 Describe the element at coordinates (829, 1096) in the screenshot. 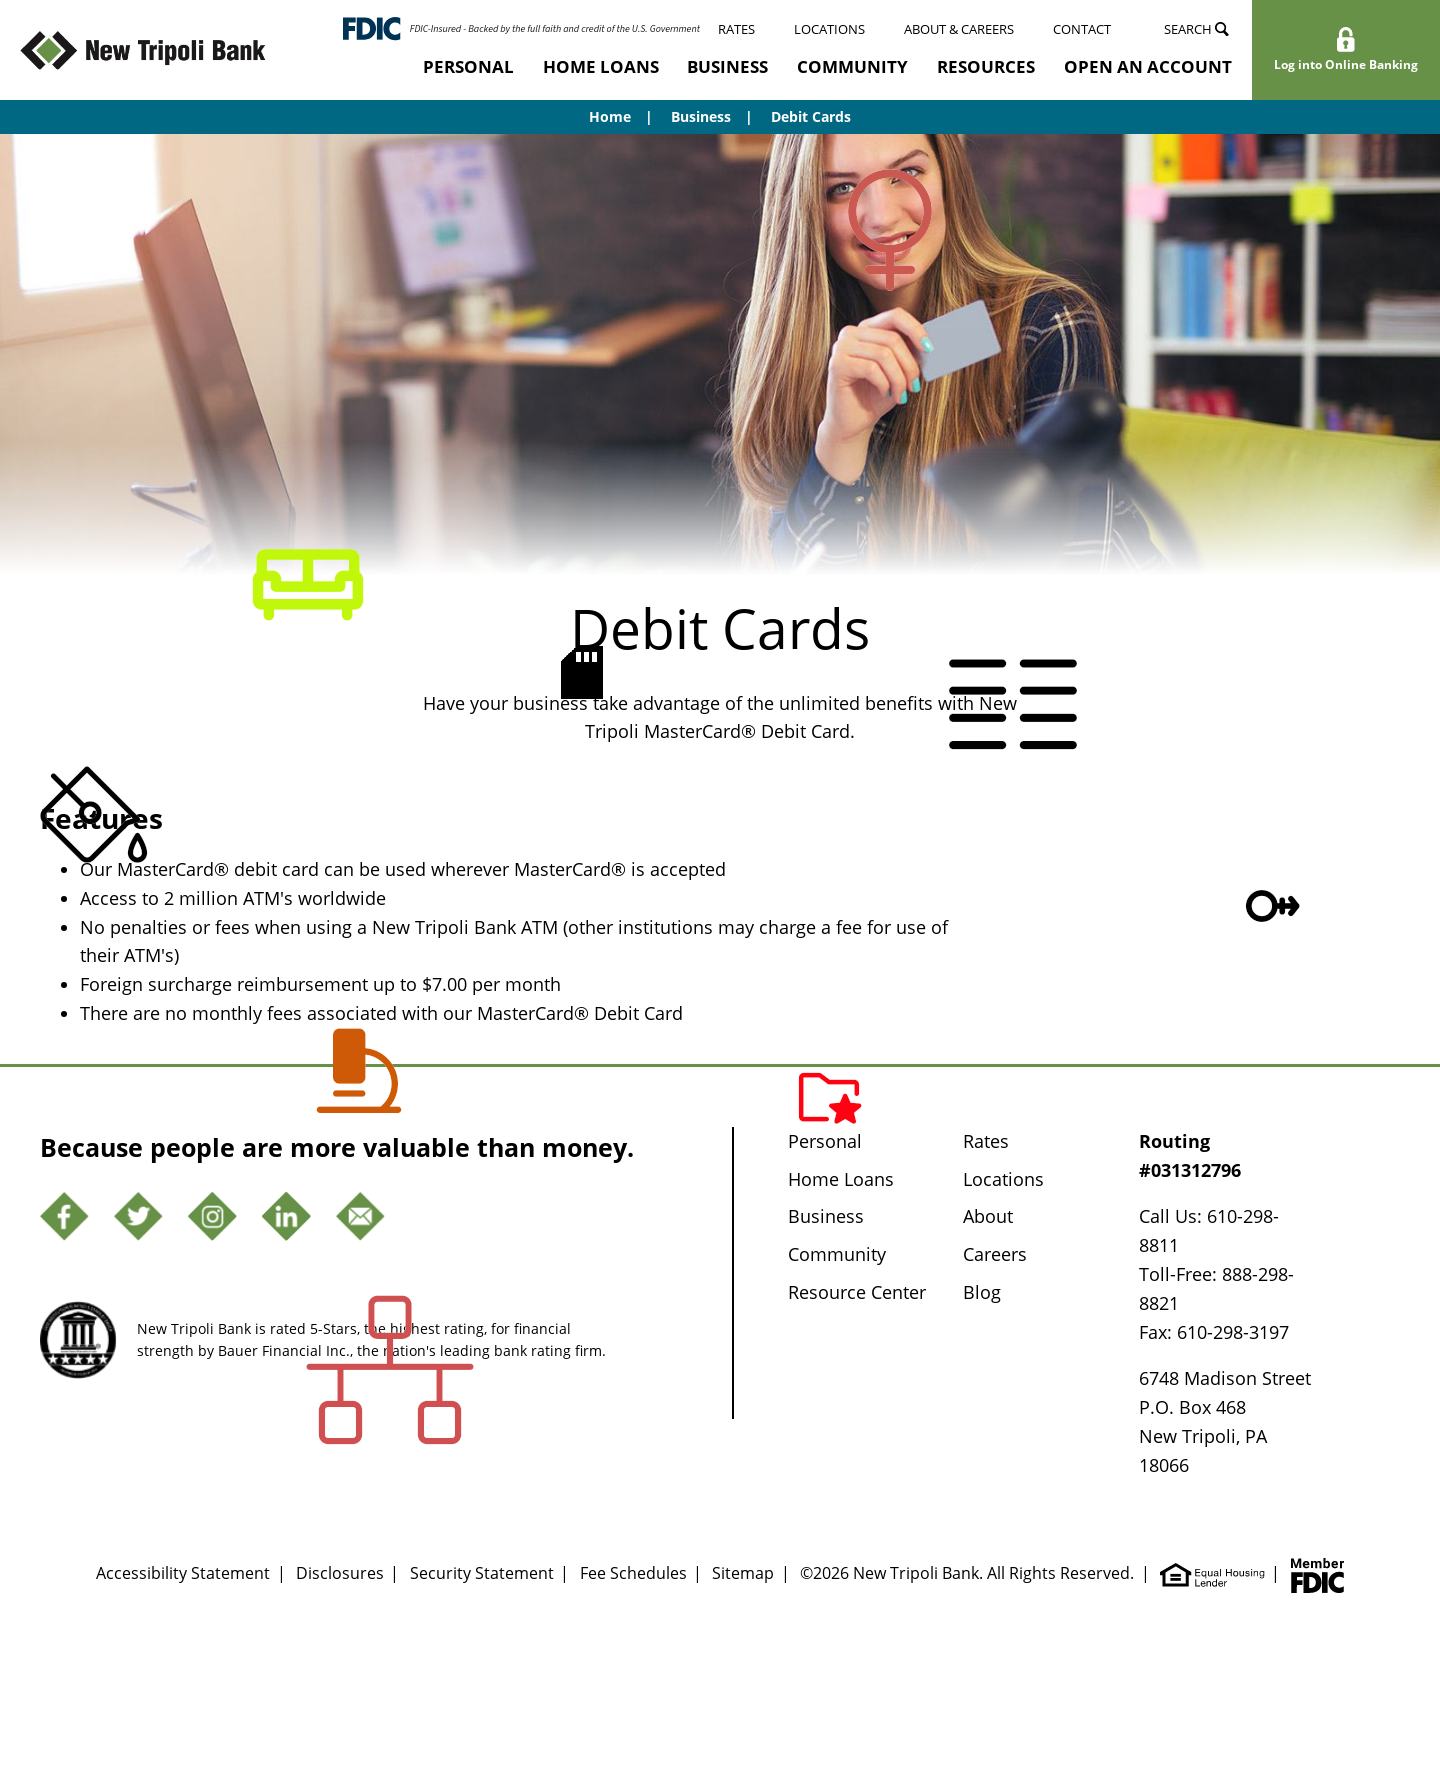

I see `access your starred or favorite files` at that location.